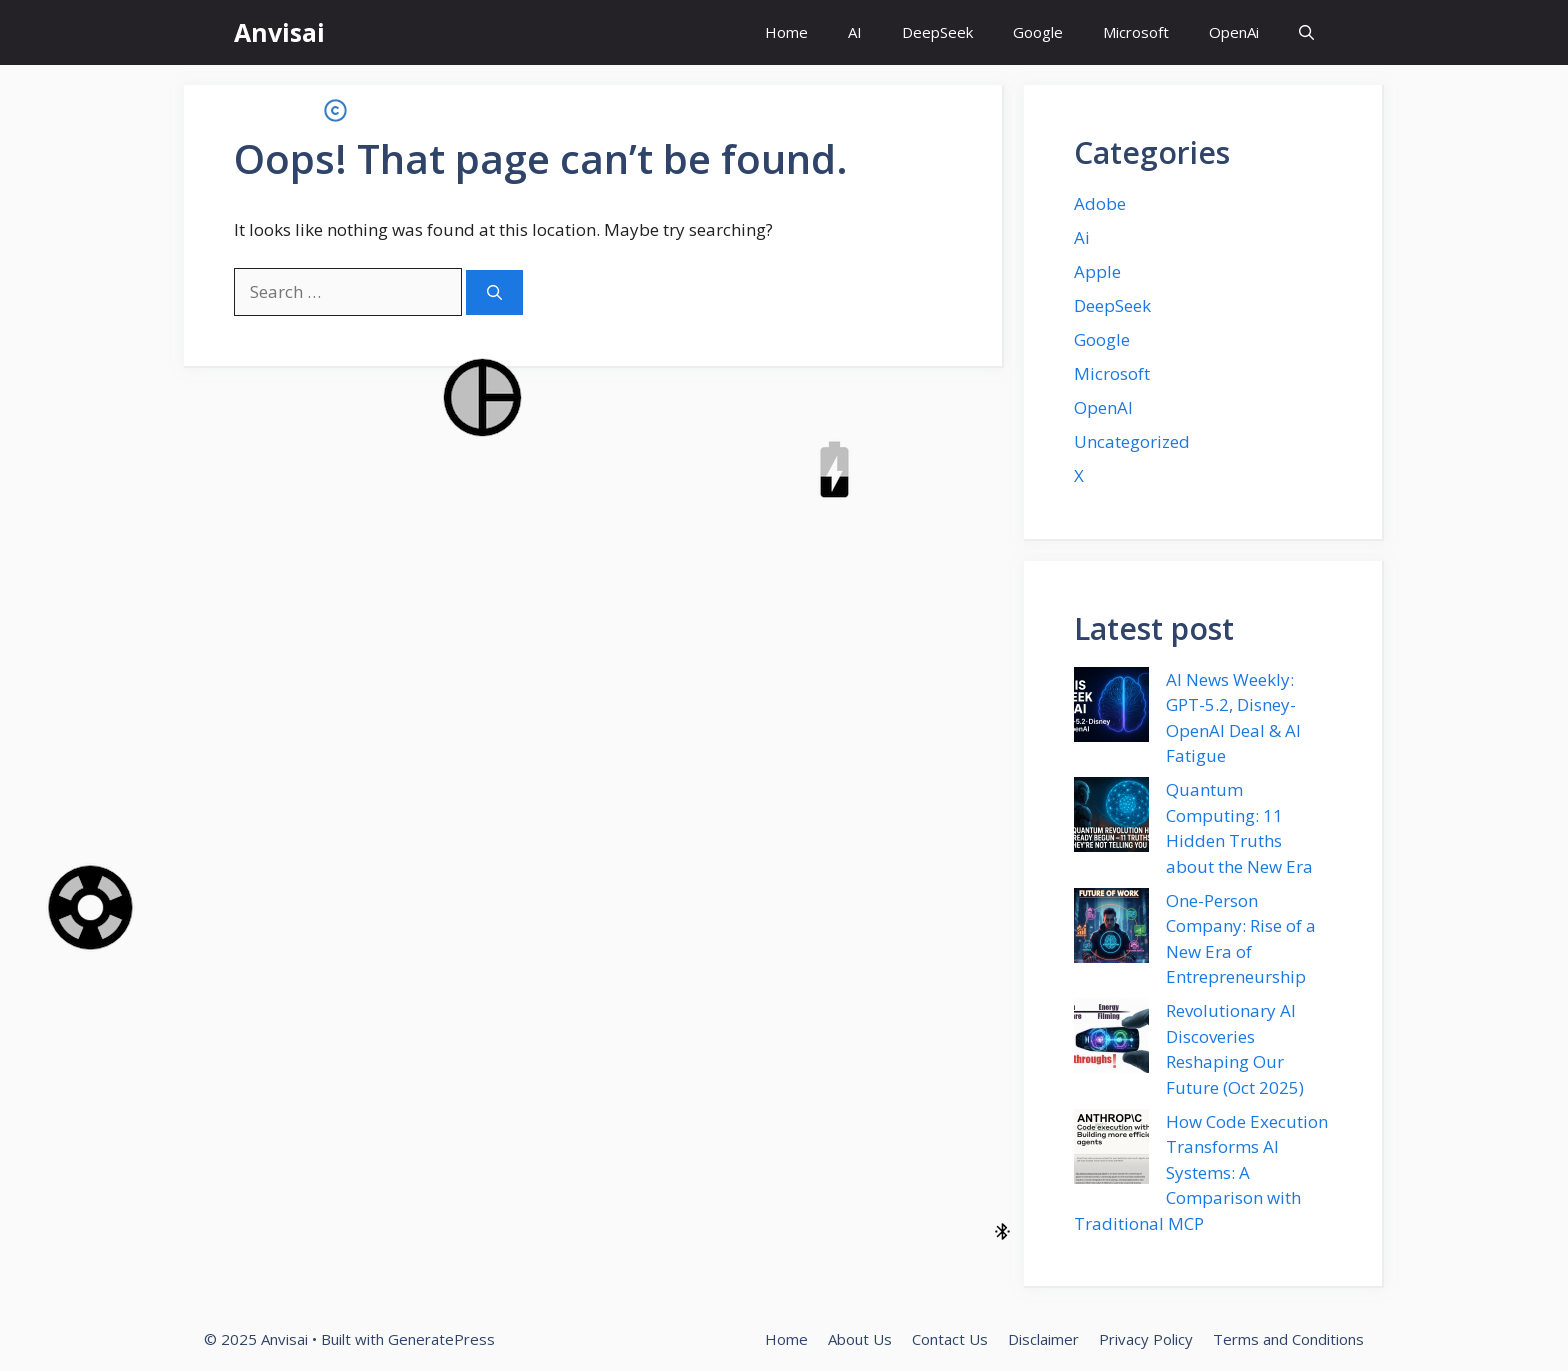 The height and width of the screenshot is (1371, 1568). I want to click on view data breakdown or statistics, so click(482, 397).